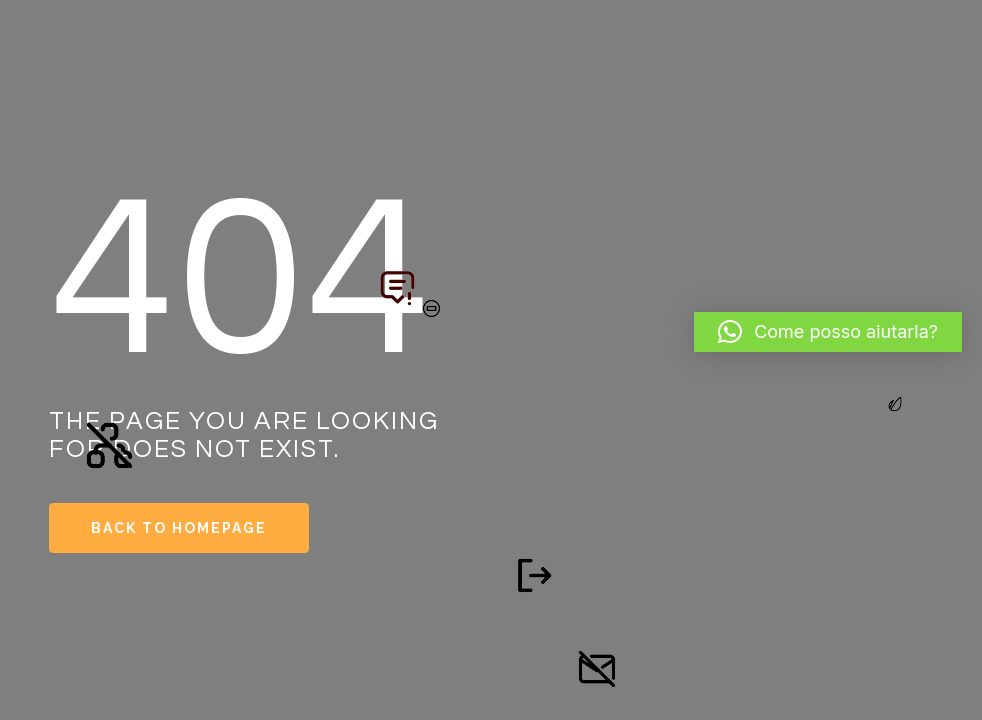 This screenshot has width=982, height=720. Describe the element at coordinates (109, 445) in the screenshot. I see `disable site structure view` at that location.